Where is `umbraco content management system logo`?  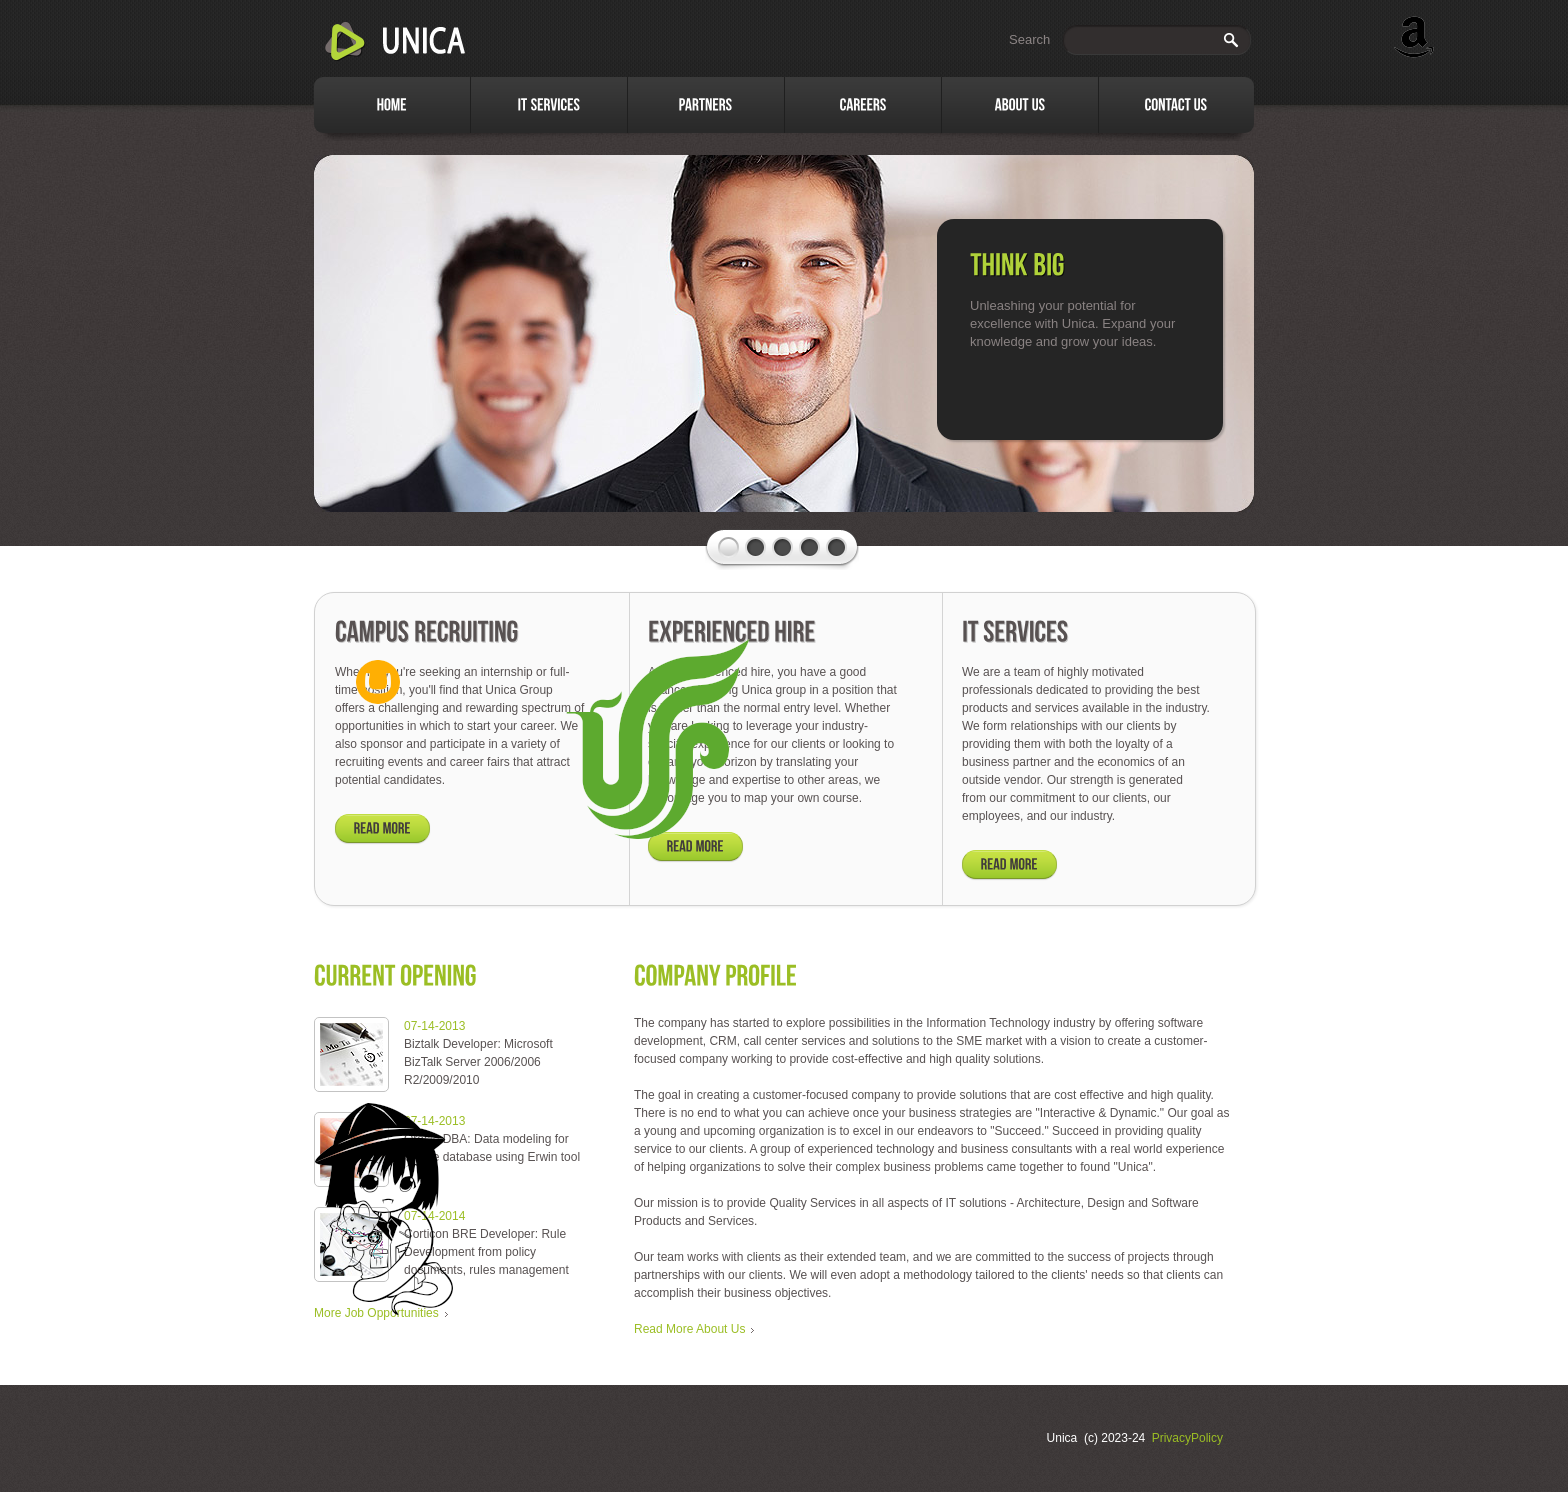 umbraco content management system logo is located at coordinates (378, 682).